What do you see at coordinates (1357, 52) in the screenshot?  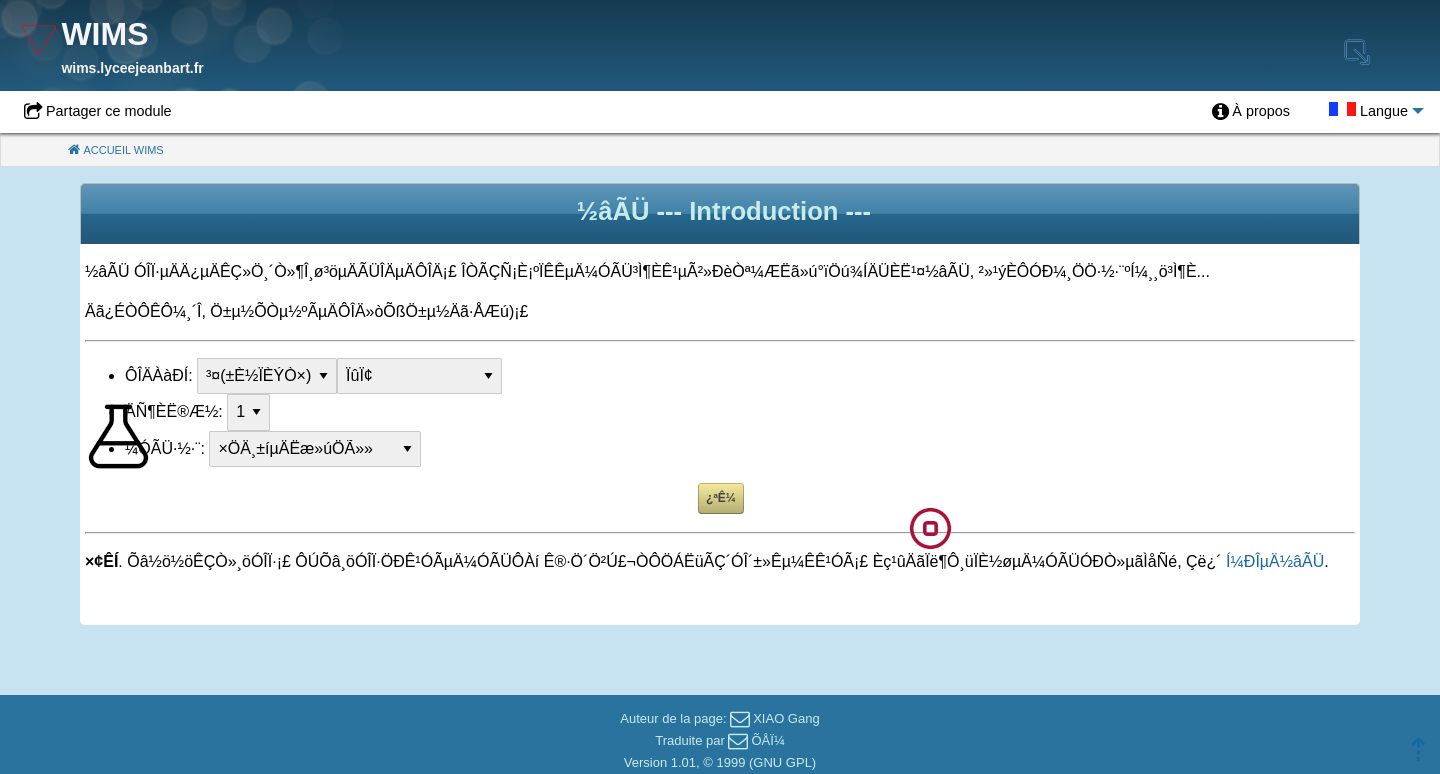 I see `expand content to full screen` at bounding box center [1357, 52].